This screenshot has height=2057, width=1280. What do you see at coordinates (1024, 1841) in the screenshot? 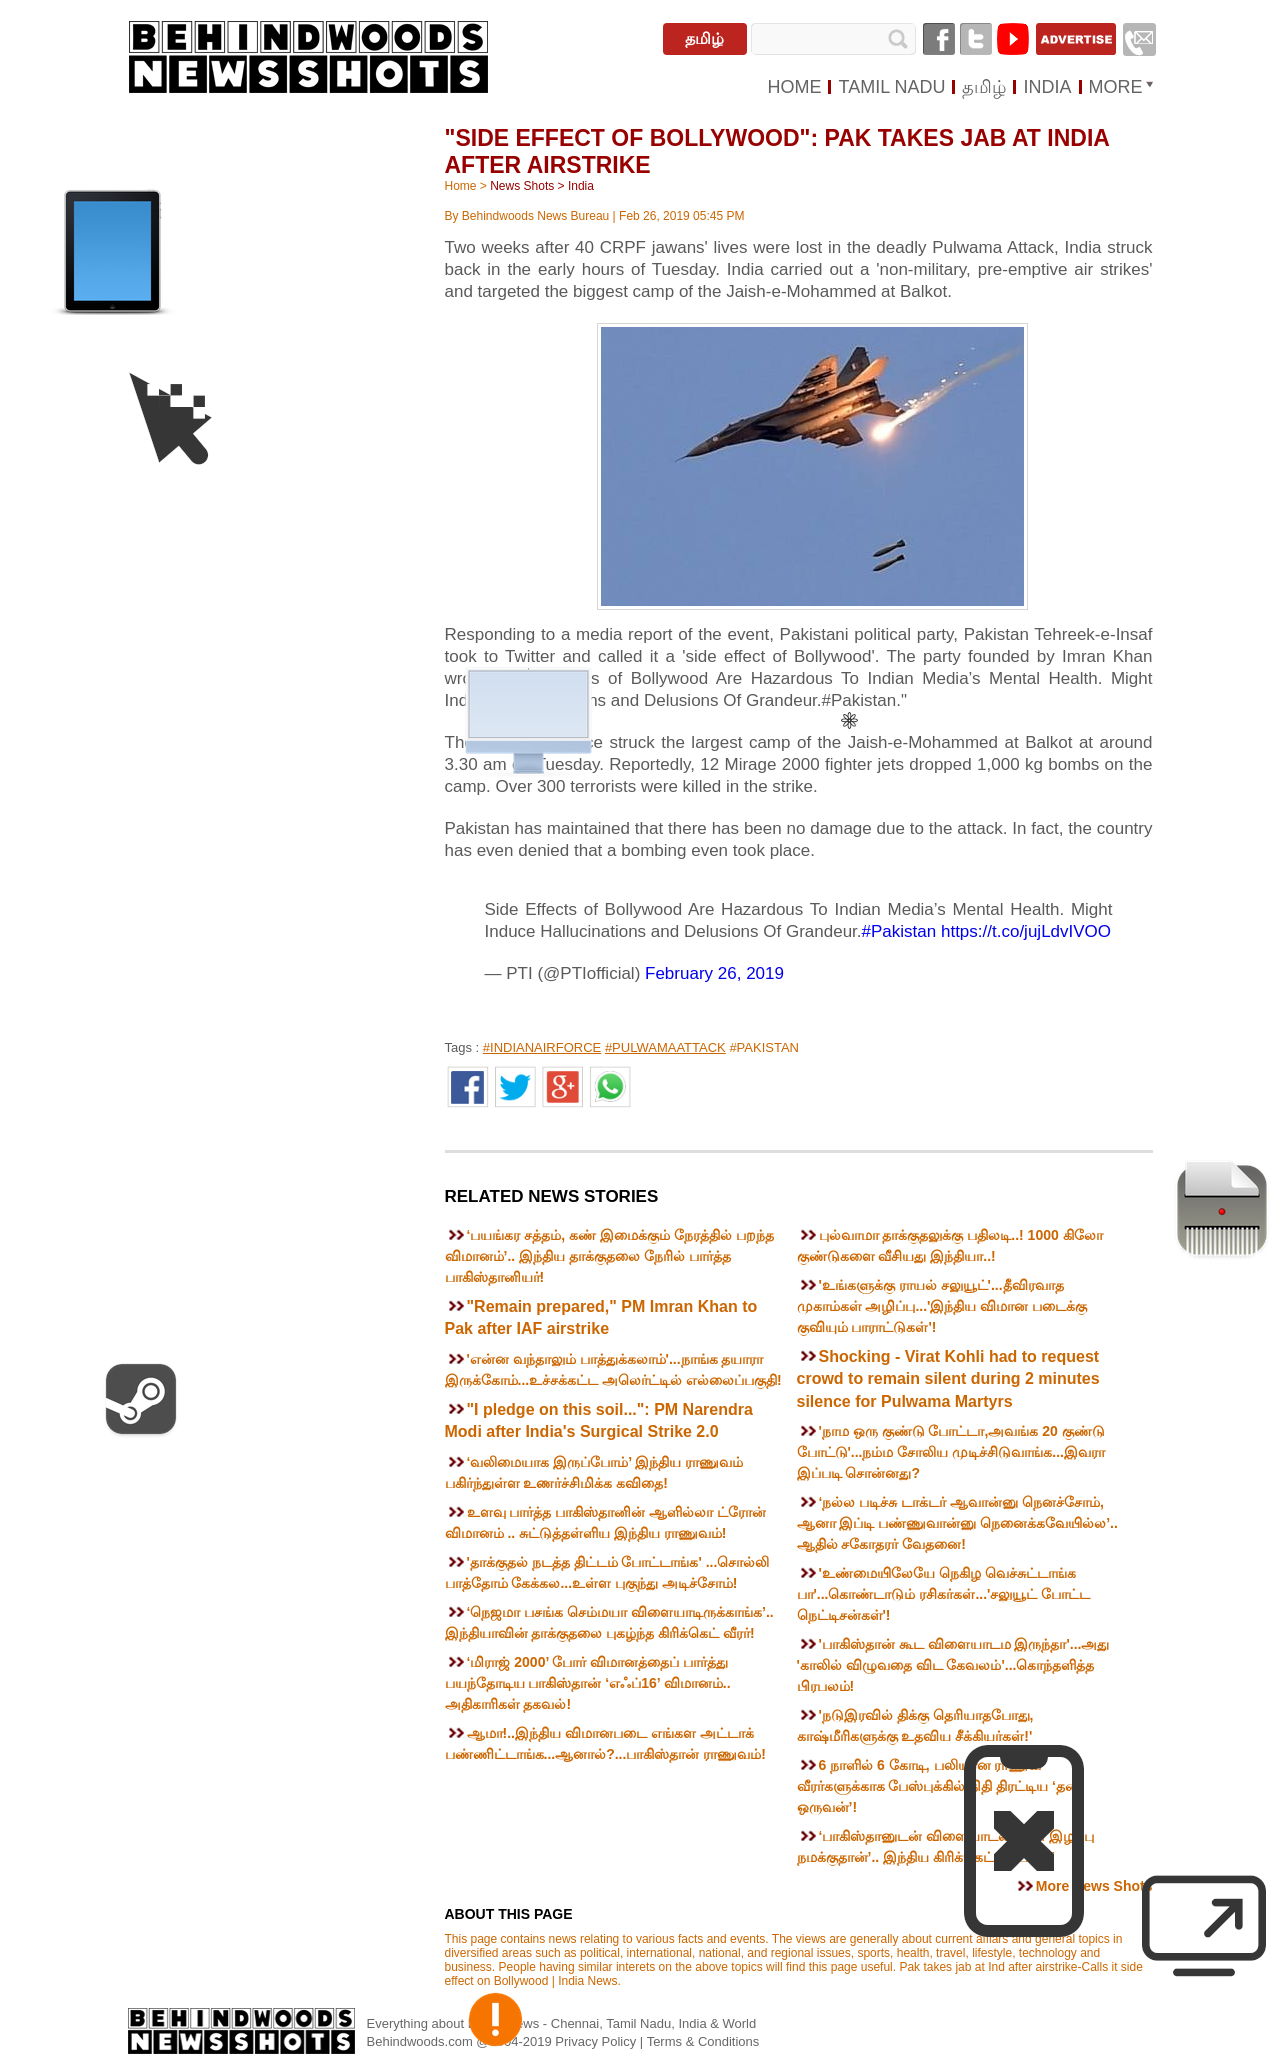
I see `disconnect or unlink a paired device` at bounding box center [1024, 1841].